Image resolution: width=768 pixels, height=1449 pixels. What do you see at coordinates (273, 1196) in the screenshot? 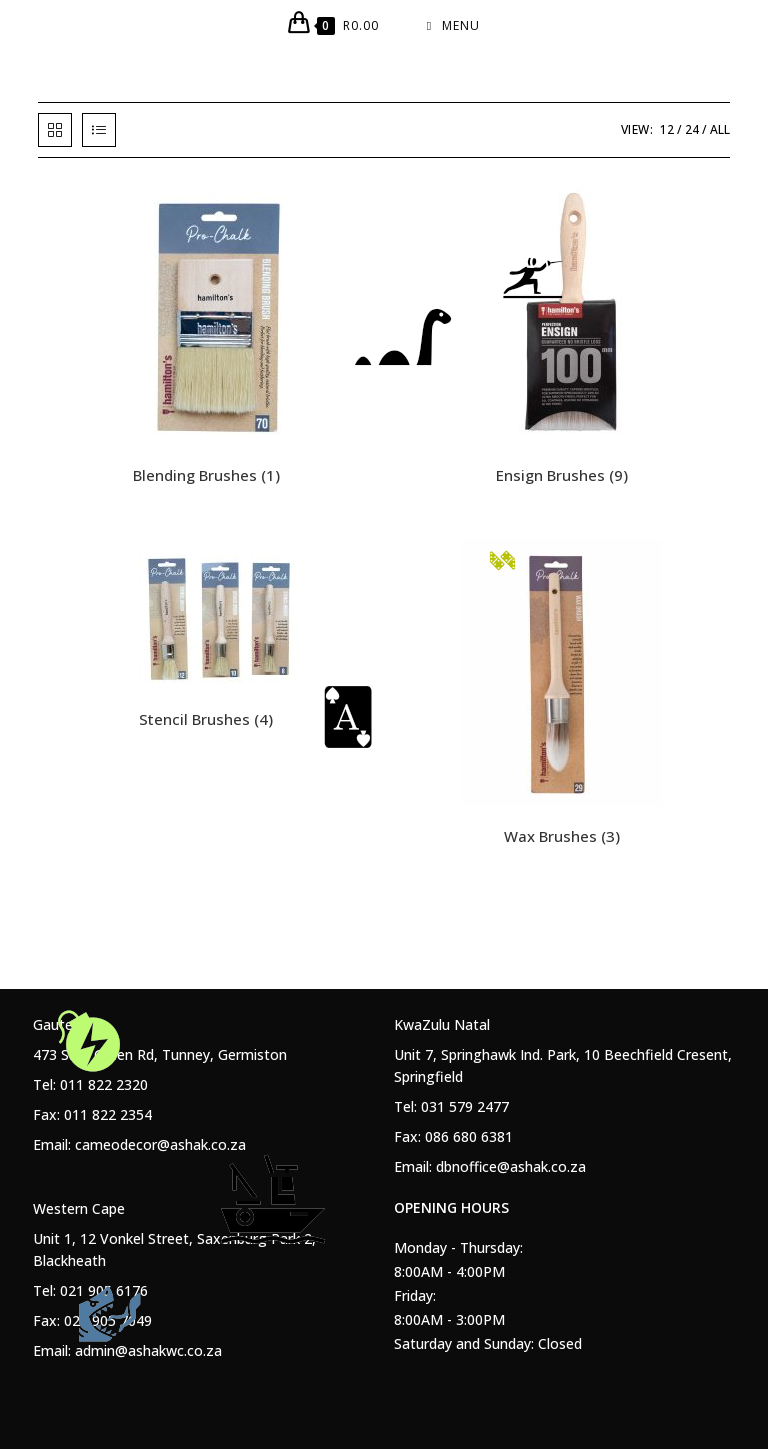
I see `access fishing or maritime activities` at bounding box center [273, 1196].